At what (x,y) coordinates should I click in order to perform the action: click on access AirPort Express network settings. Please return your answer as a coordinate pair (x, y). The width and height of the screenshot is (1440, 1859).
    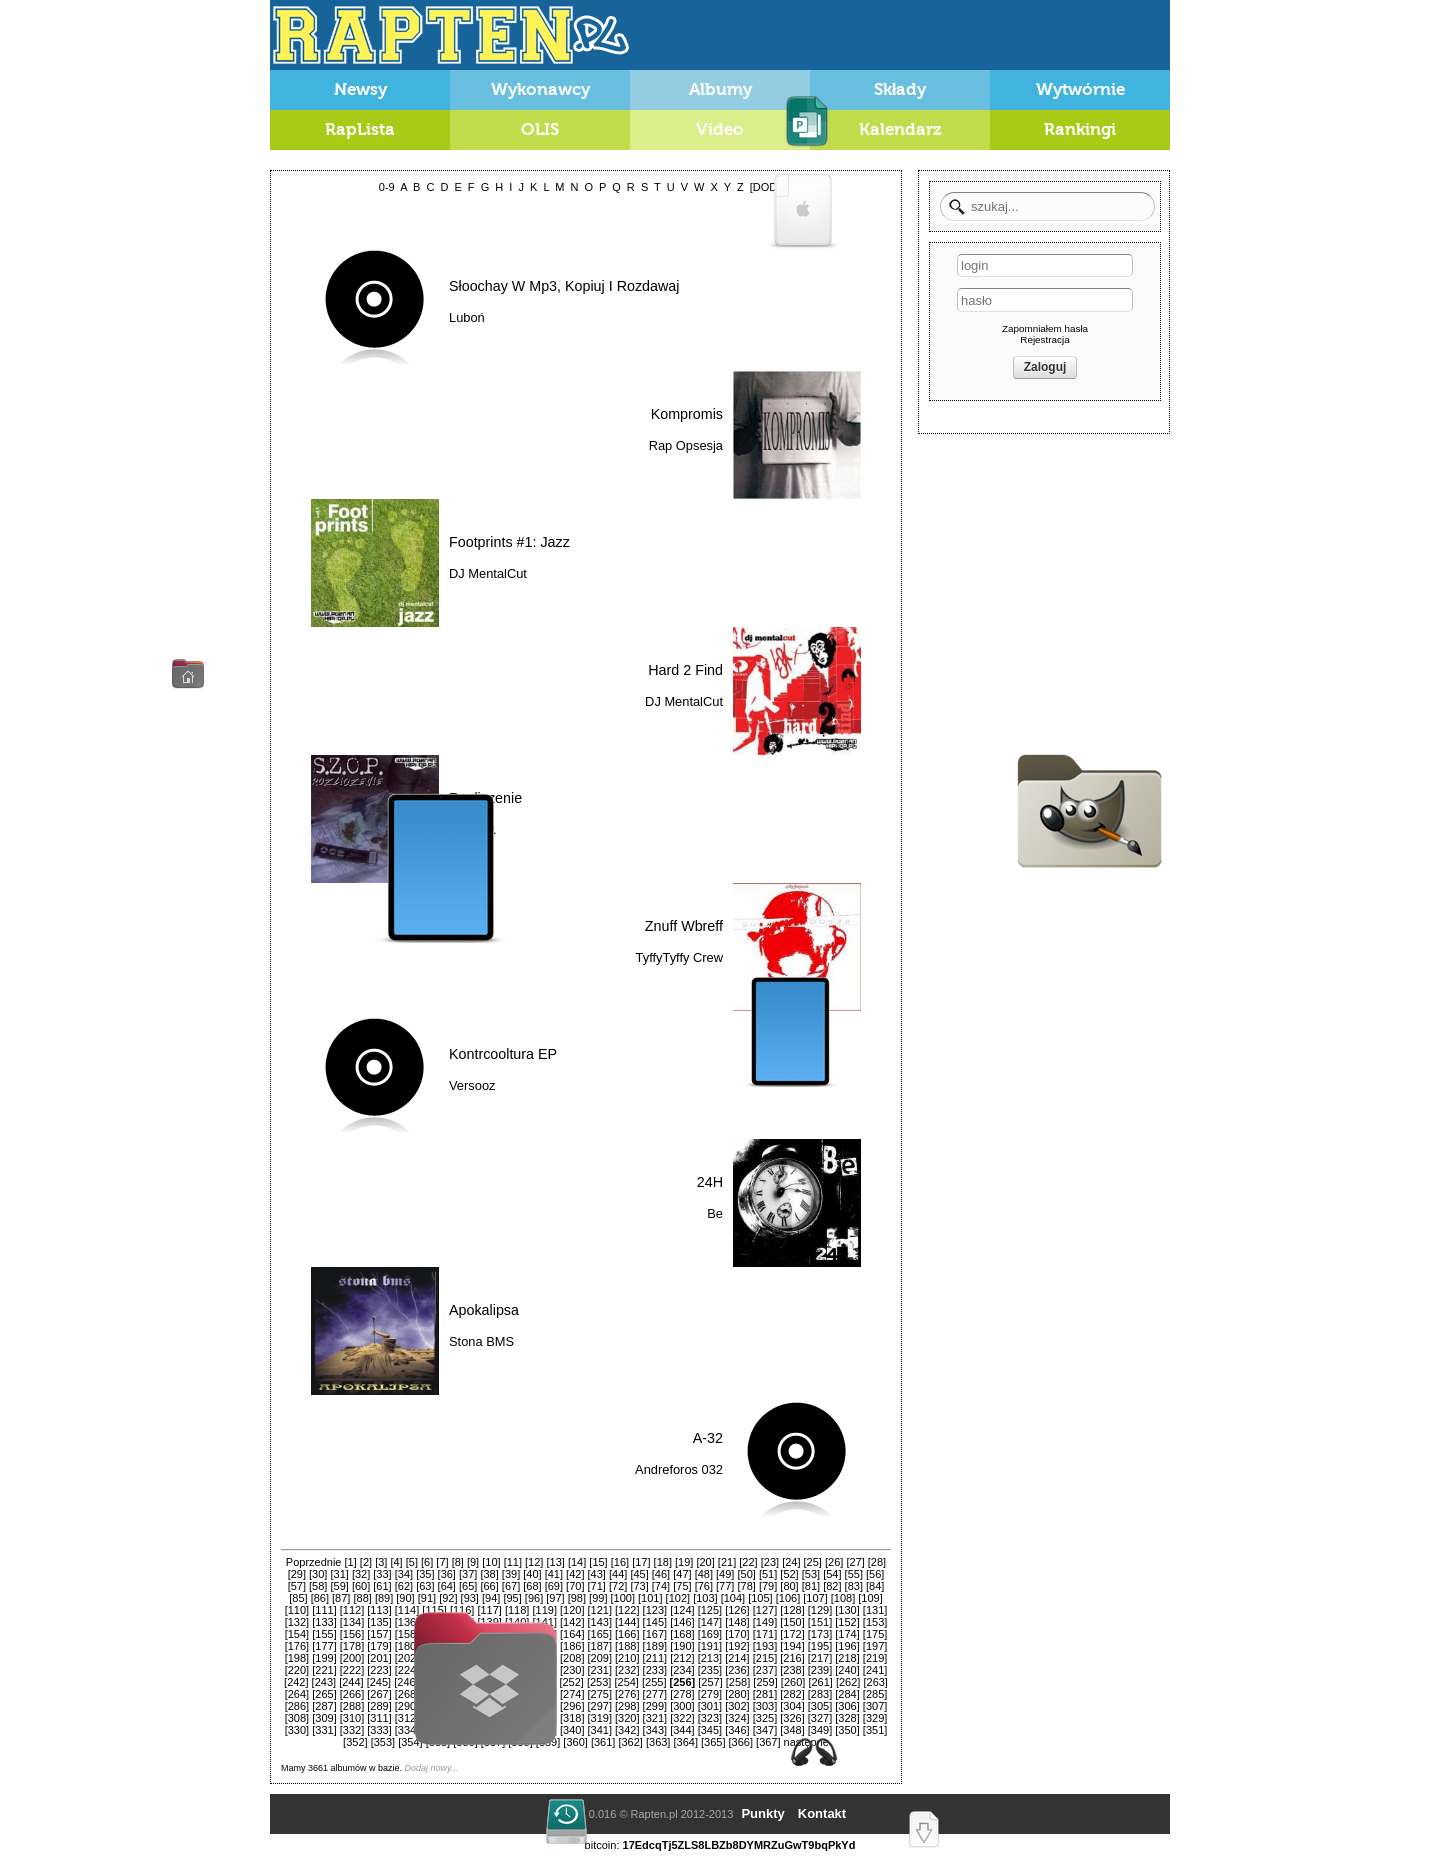
    Looking at the image, I should click on (803, 210).